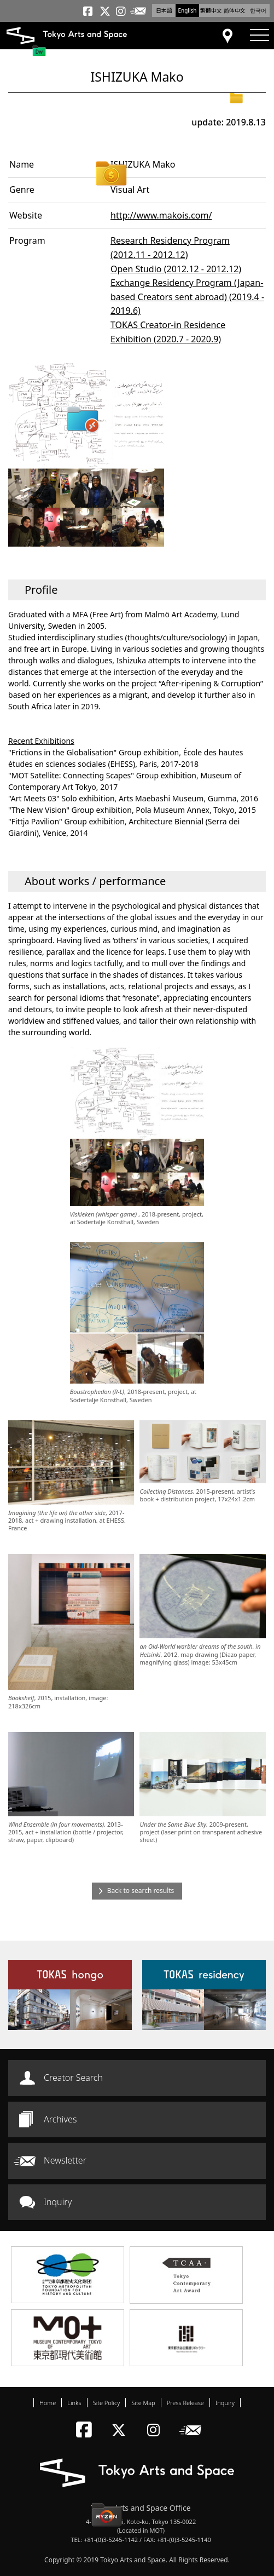 This screenshot has height=2576, width=274. Describe the element at coordinates (106, 2515) in the screenshot. I see `folder containing AMD Ryzen-related files or software` at that location.